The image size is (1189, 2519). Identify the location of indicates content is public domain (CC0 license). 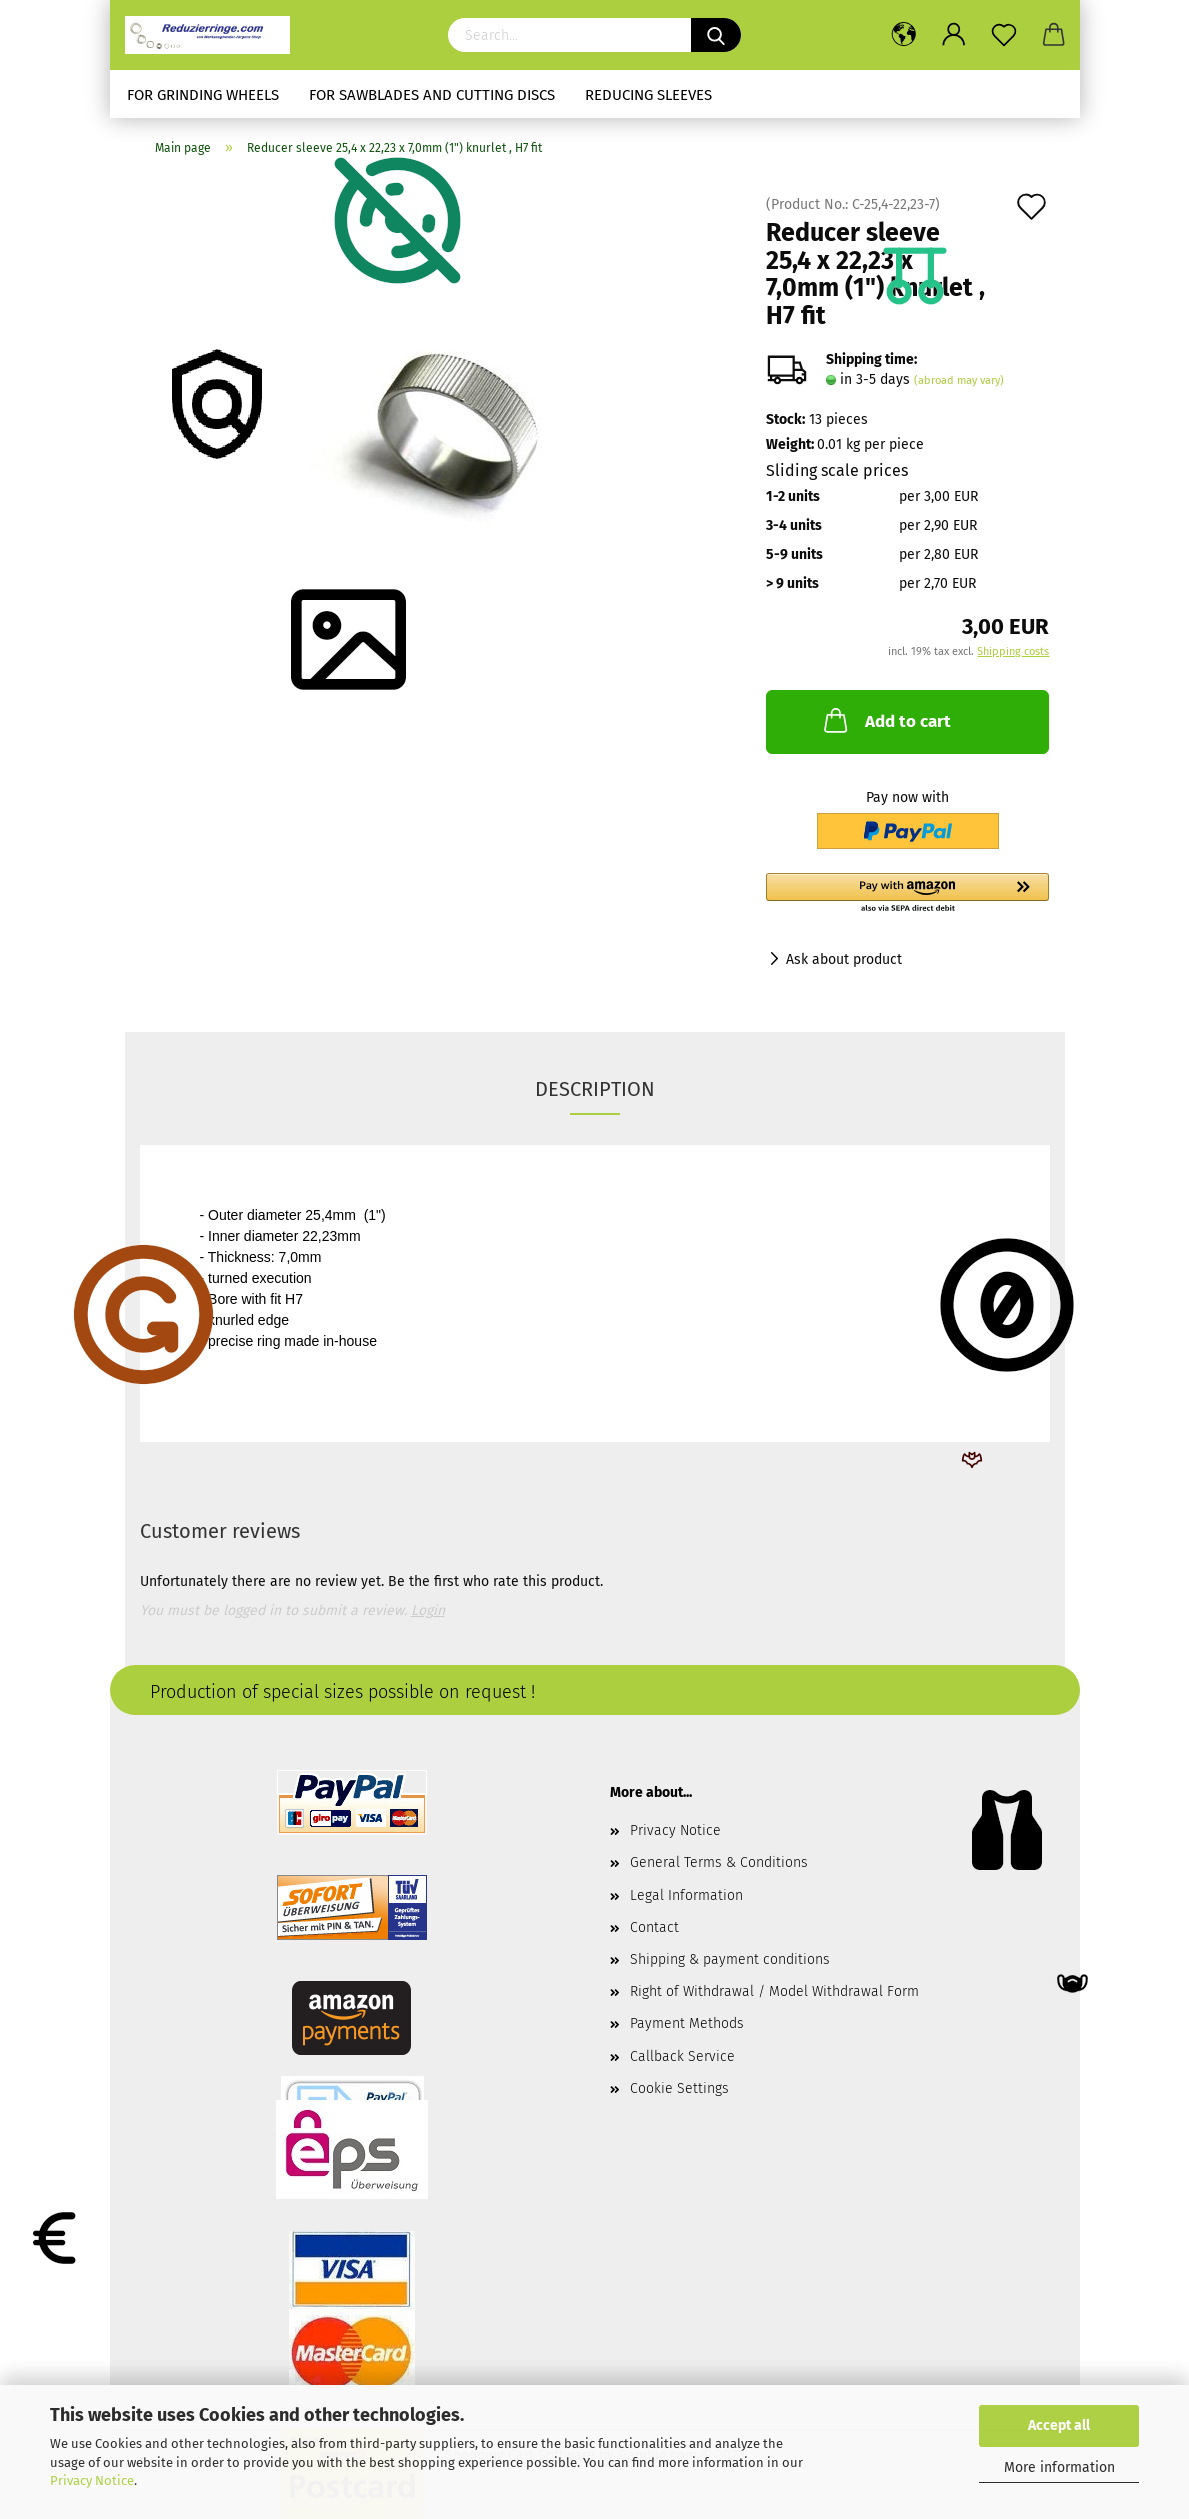
(1007, 1305).